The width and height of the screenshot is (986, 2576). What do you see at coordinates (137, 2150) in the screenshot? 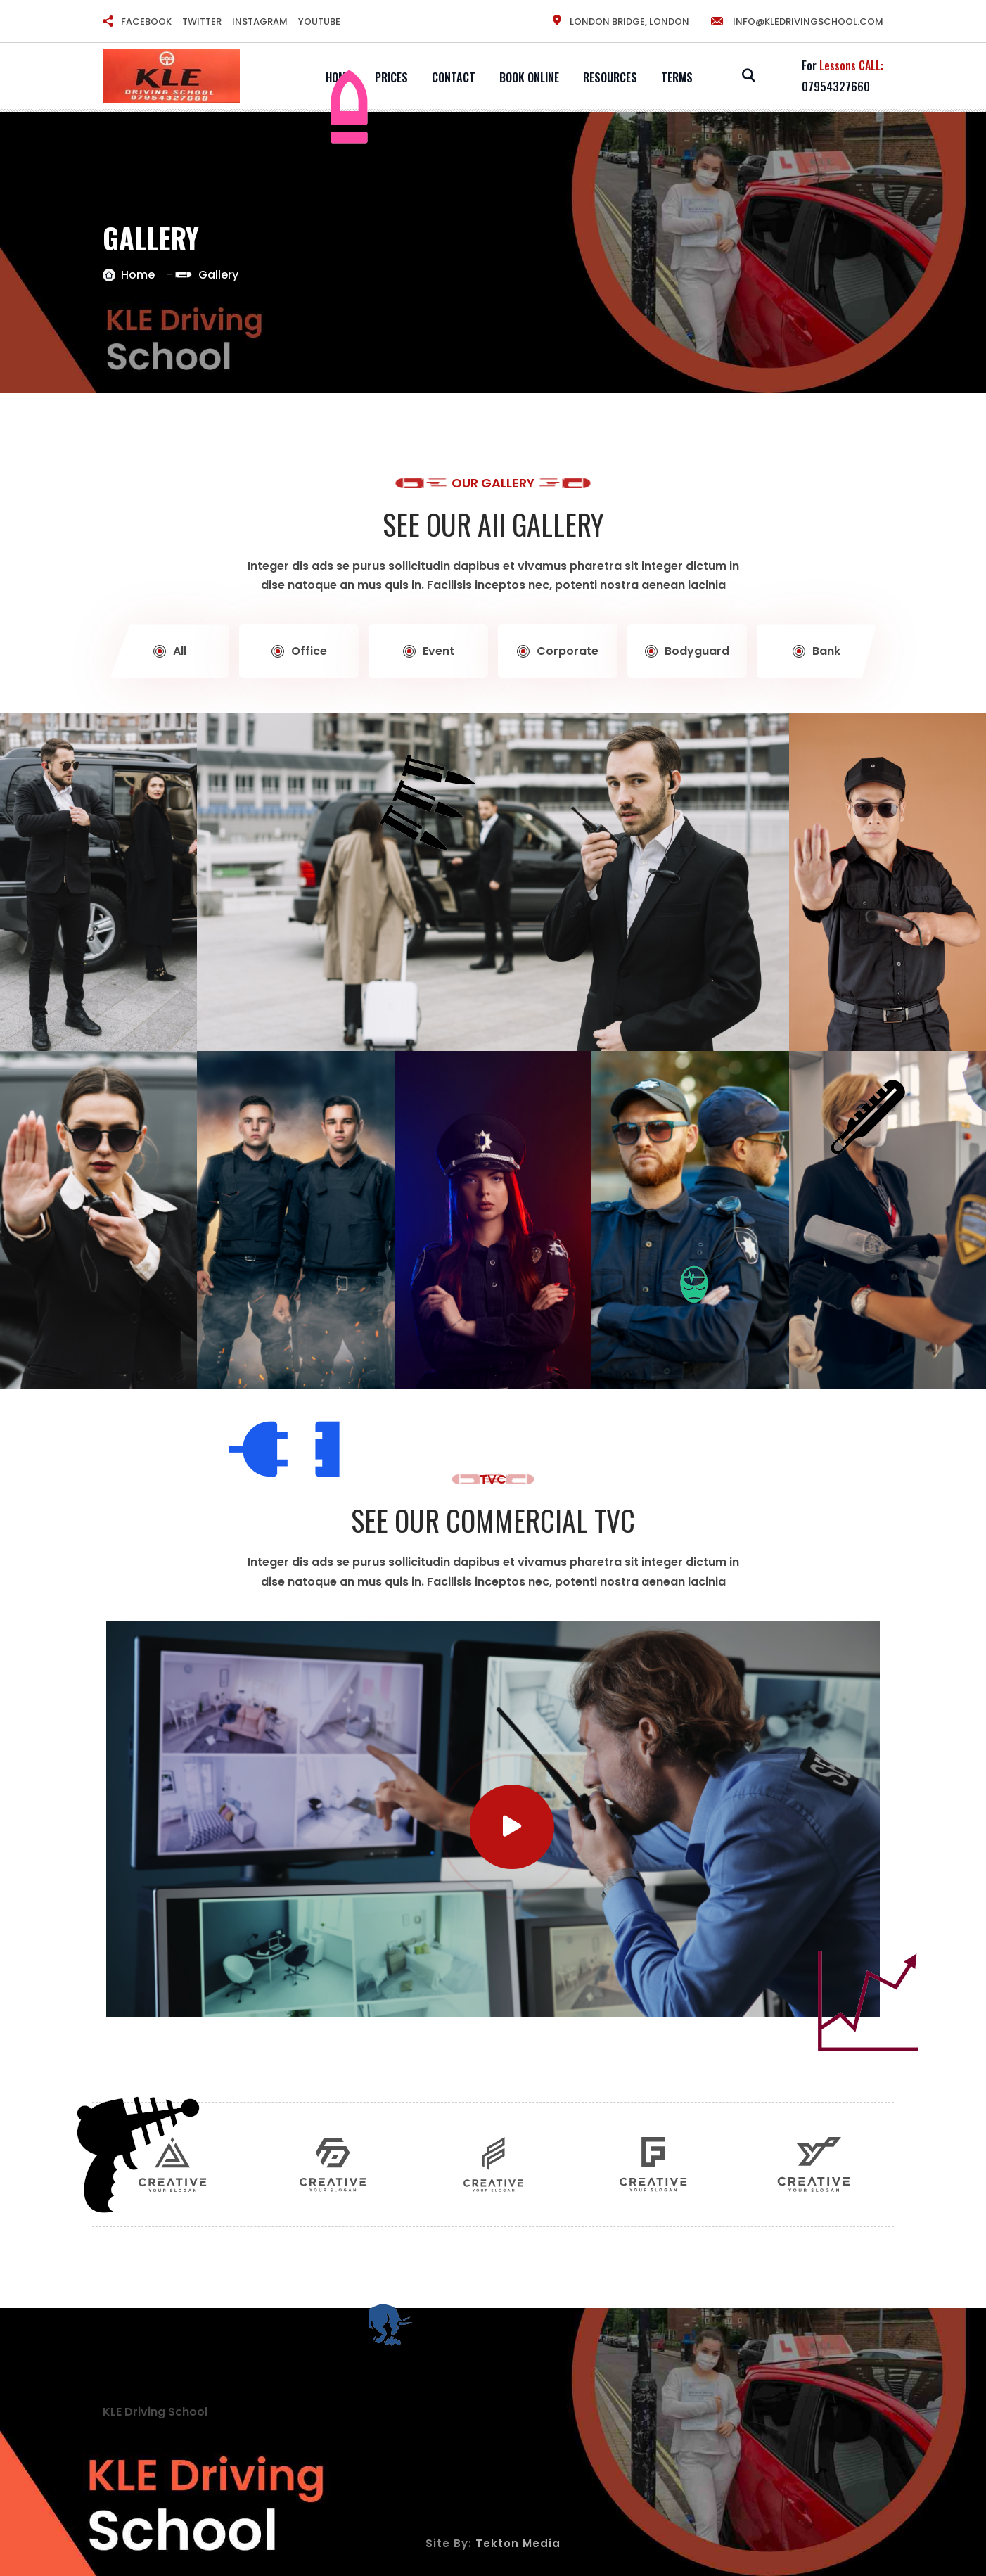
I see `select ray gun weapon in game` at bounding box center [137, 2150].